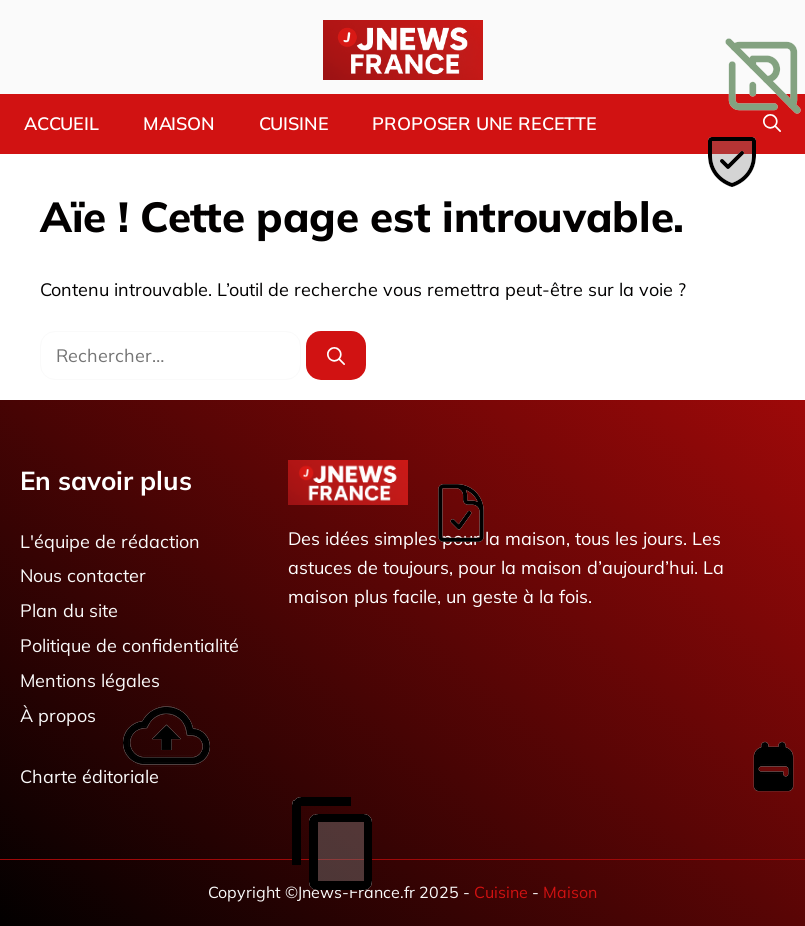 The image size is (805, 926). What do you see at coordinates (334, 843) in the screenshot?
I see `copy to clipboard` at bounding box center [334, 843].